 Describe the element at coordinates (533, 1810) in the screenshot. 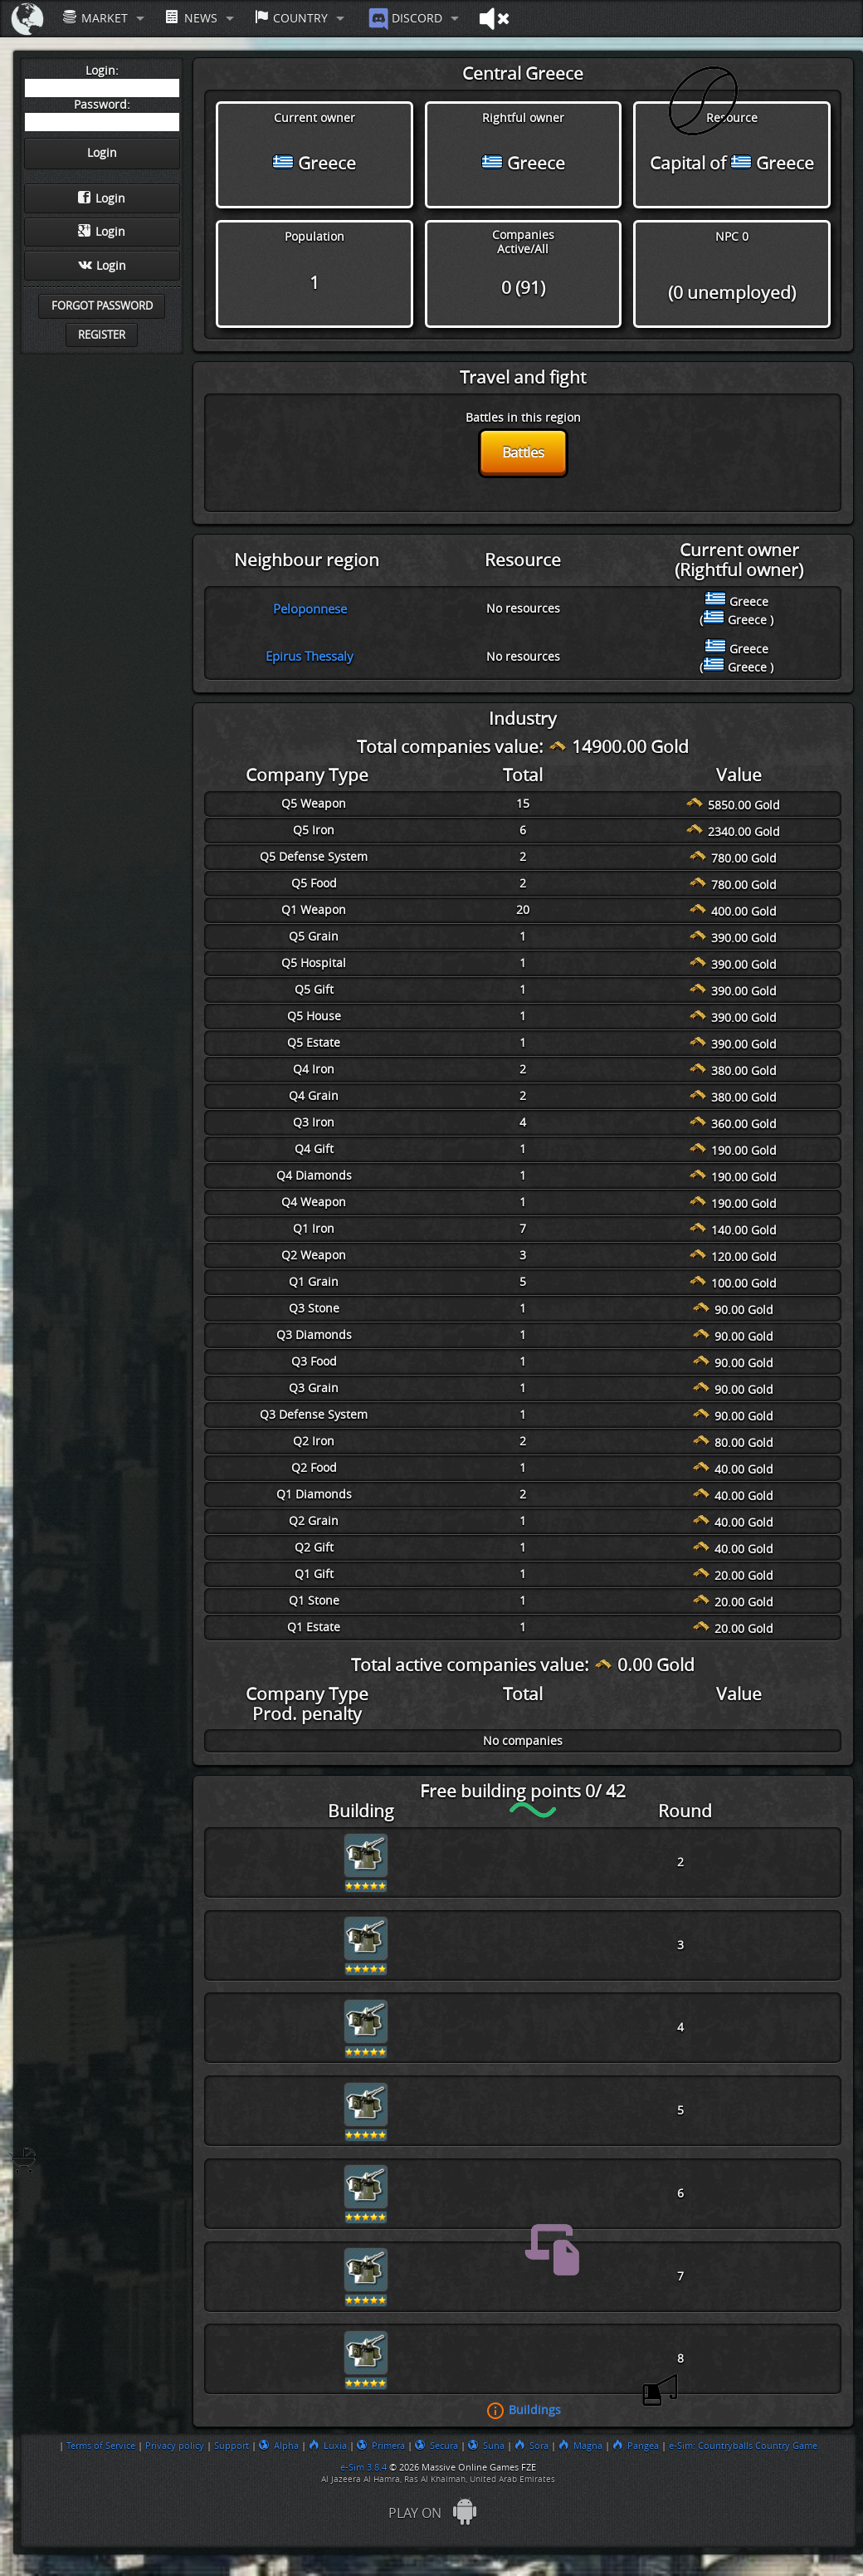

I see `indicates approximate or similar value` at that location.